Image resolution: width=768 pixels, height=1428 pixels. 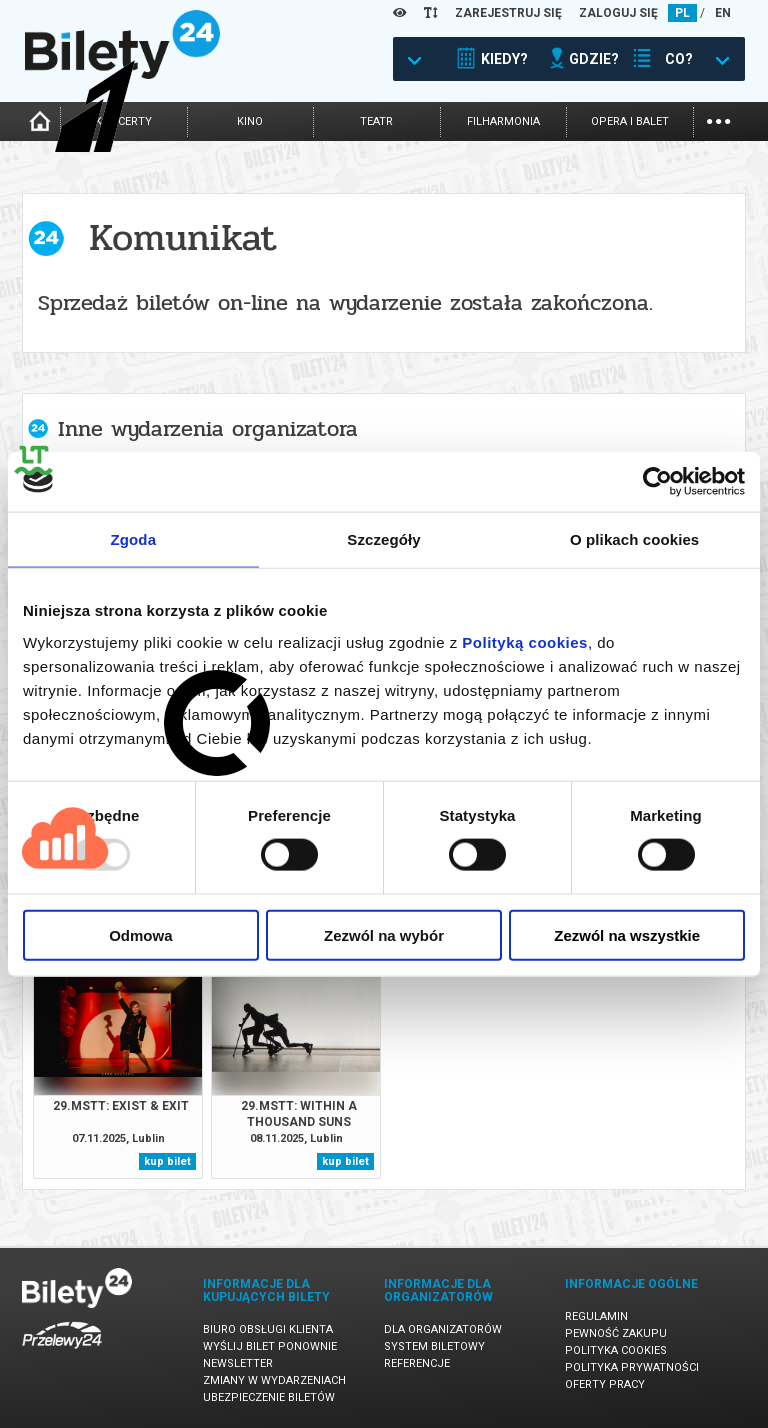 What do you see at coordinates (217, 723) in the screenshot?
I see `visit open collective profile or page` at bounding box center [217, 723].